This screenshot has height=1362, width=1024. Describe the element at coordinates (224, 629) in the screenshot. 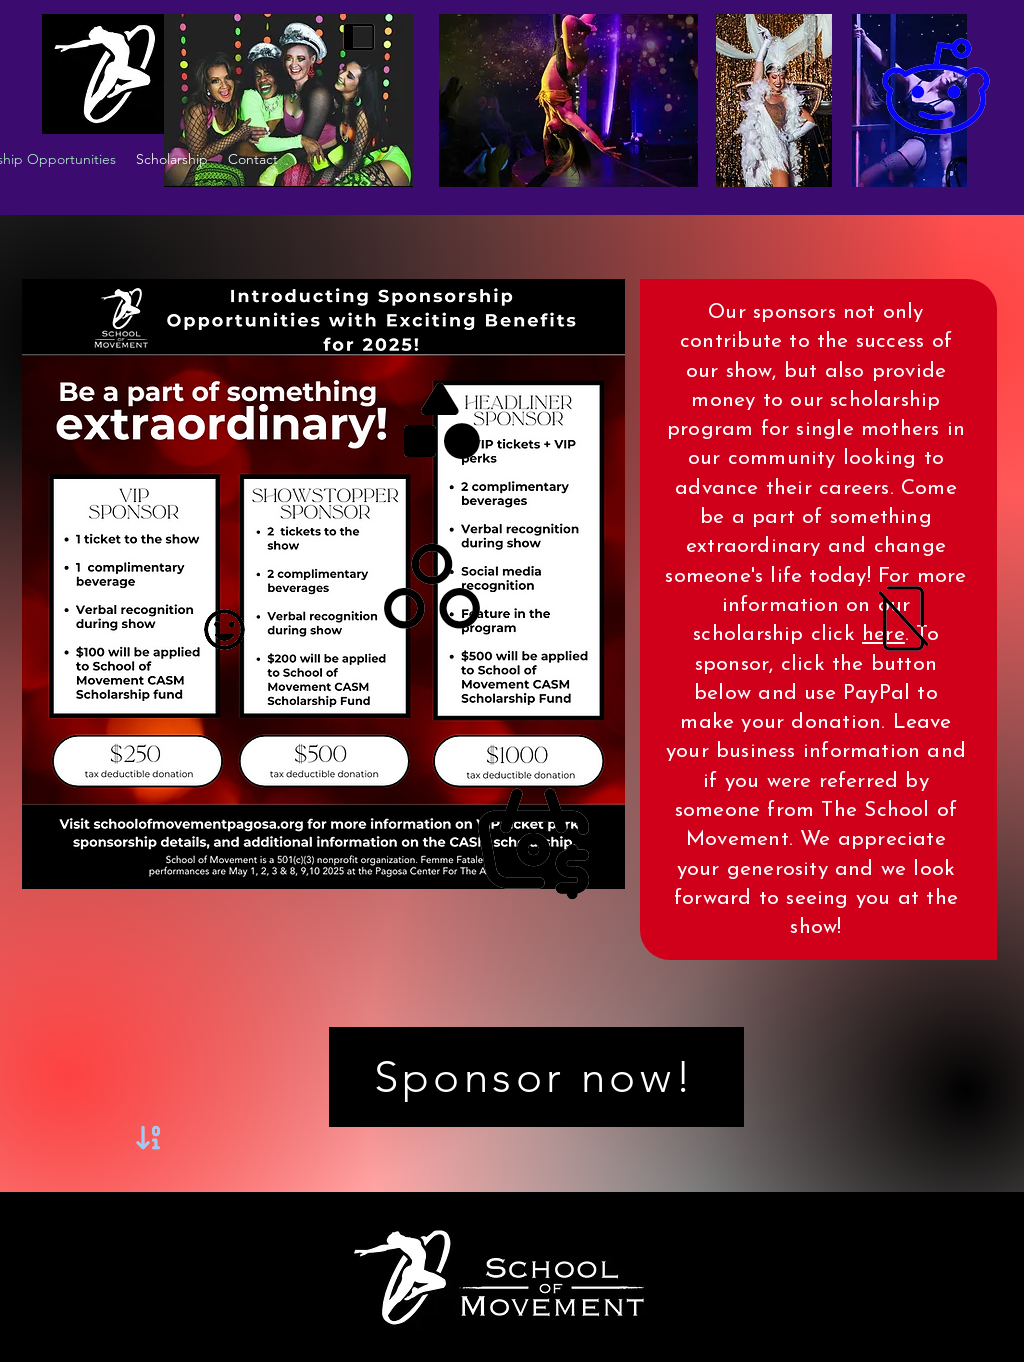

I see `insert an emoji or emoticon` at that location.